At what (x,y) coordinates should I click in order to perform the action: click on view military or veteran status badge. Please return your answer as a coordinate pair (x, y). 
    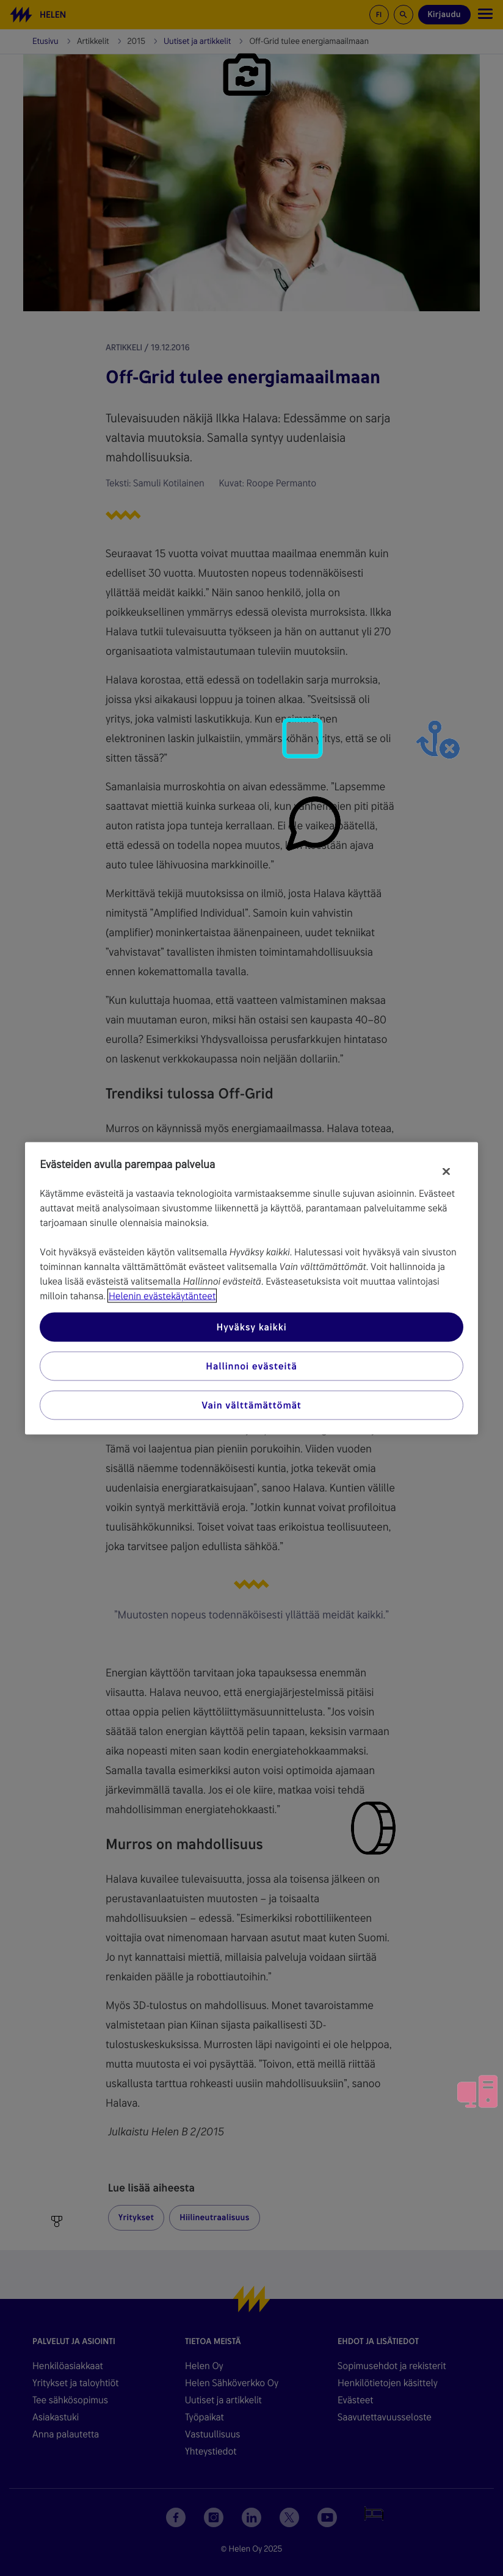
    Looking at the image, I should click on (57, 2221).